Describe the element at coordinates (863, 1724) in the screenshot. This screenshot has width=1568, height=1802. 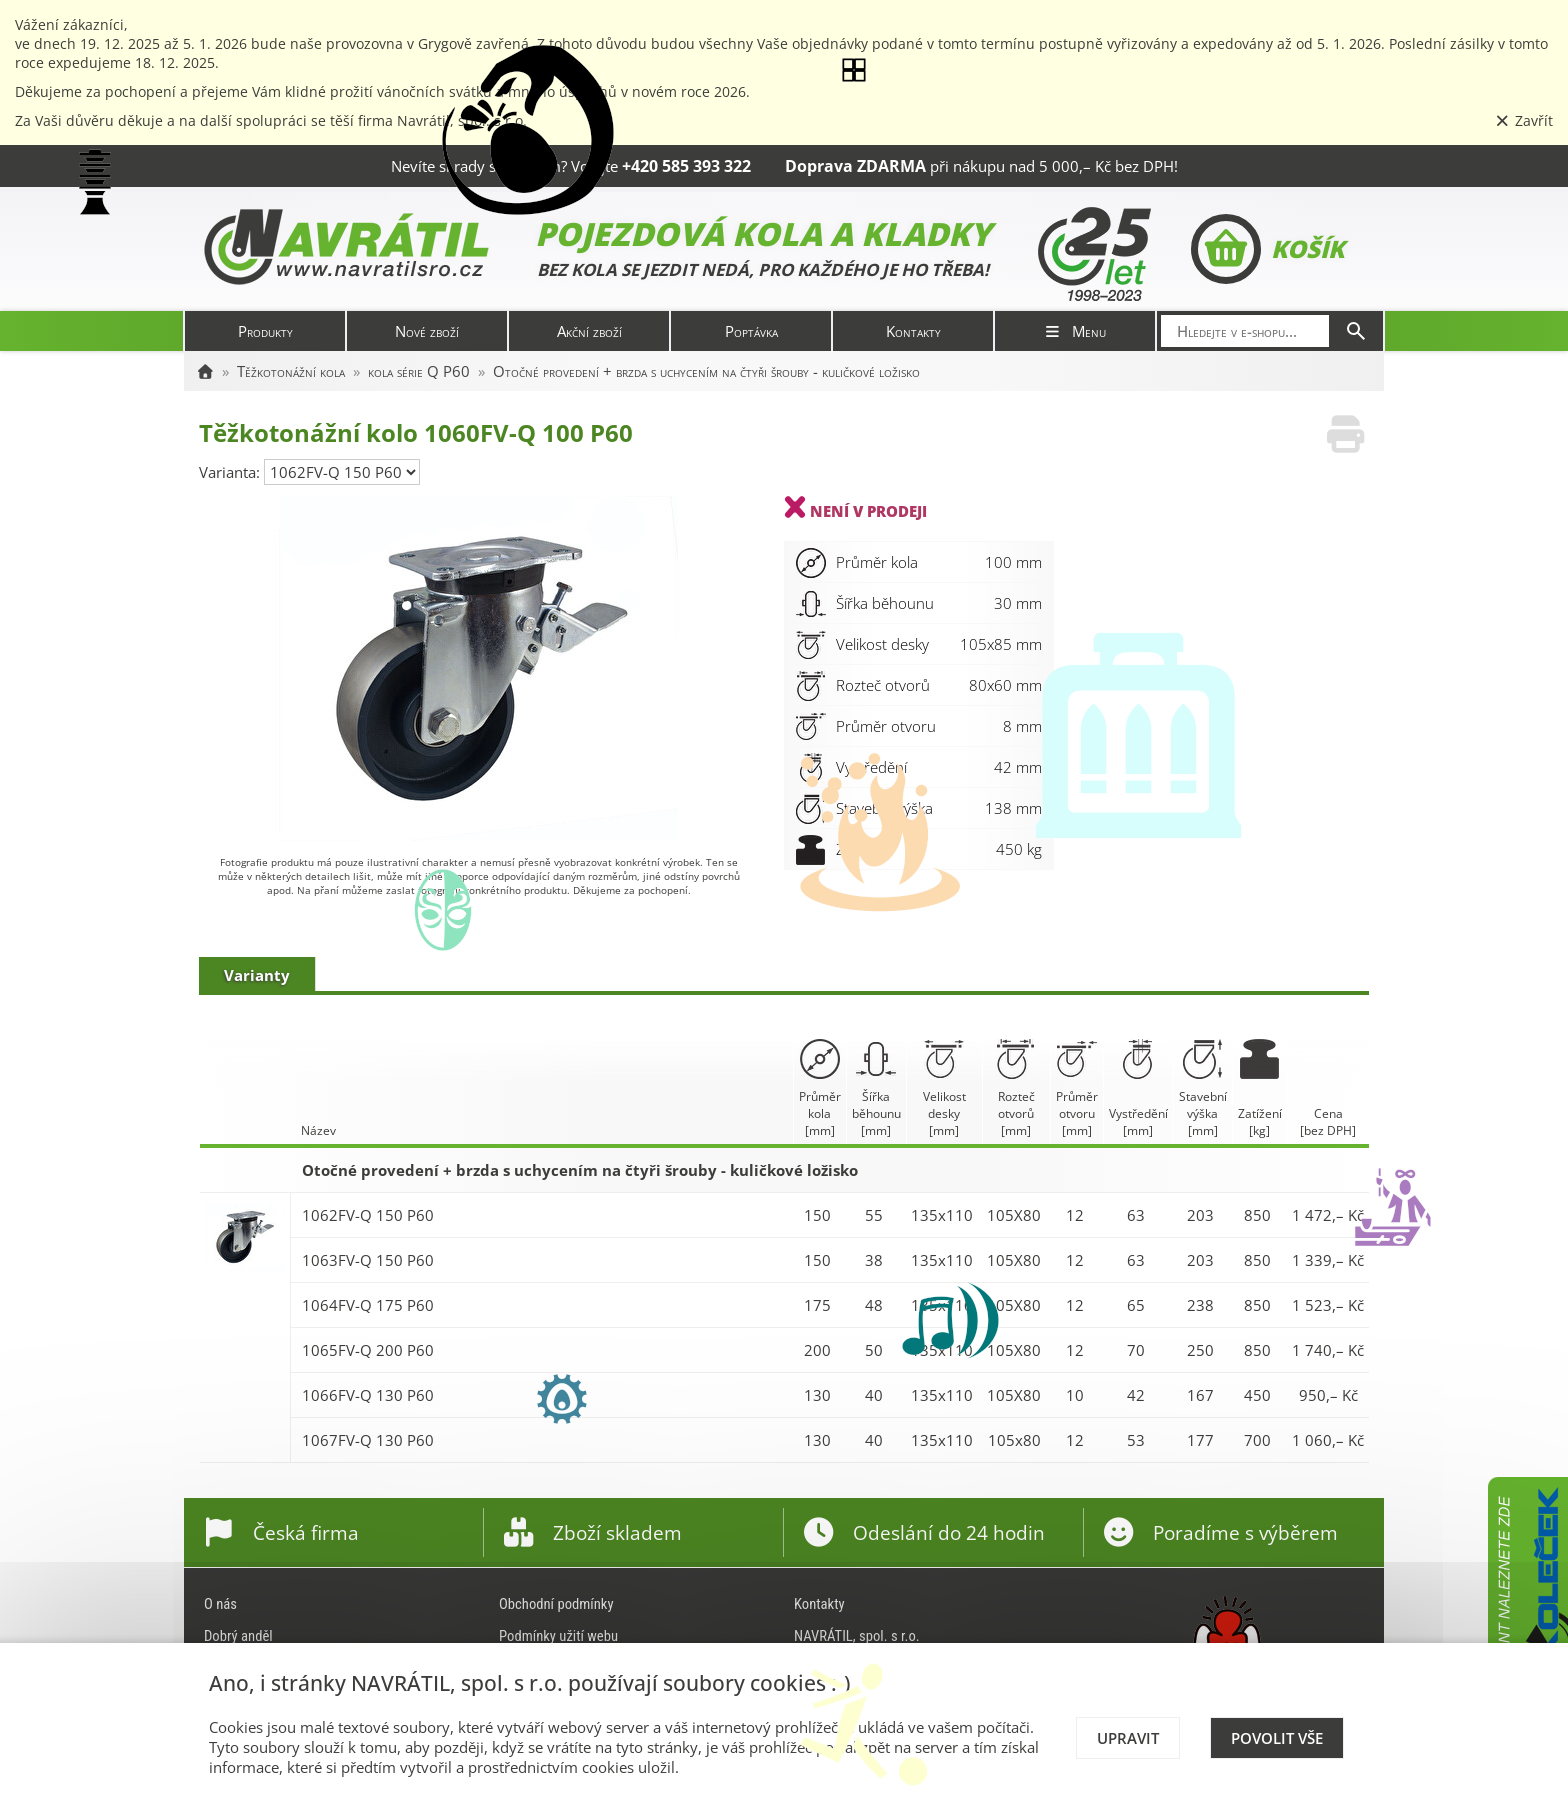
I see `access soccer or football games` at that location.